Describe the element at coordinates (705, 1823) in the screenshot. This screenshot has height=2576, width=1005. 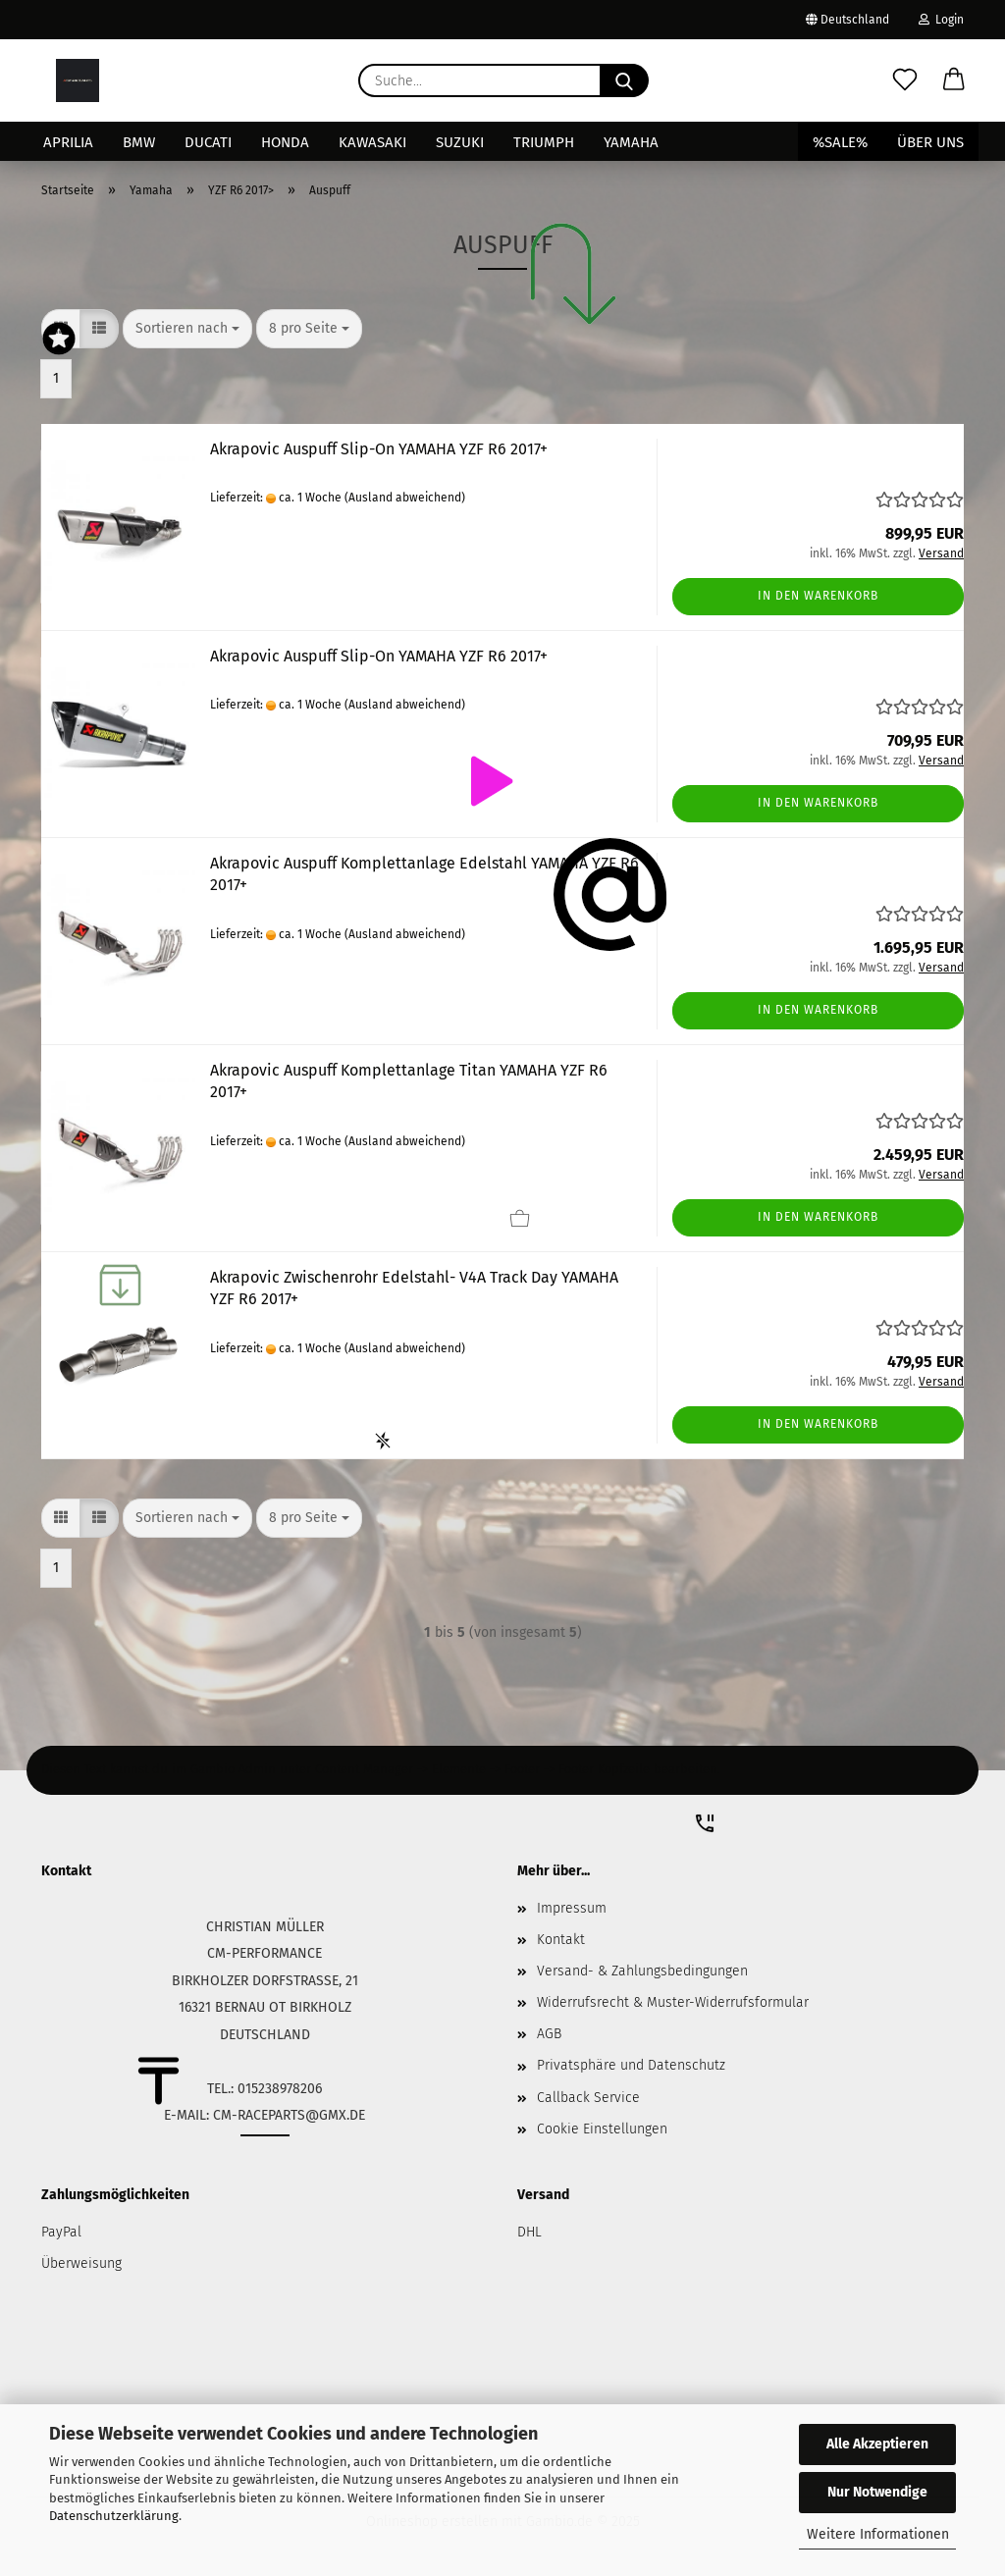
I see `call on hold` at that location.